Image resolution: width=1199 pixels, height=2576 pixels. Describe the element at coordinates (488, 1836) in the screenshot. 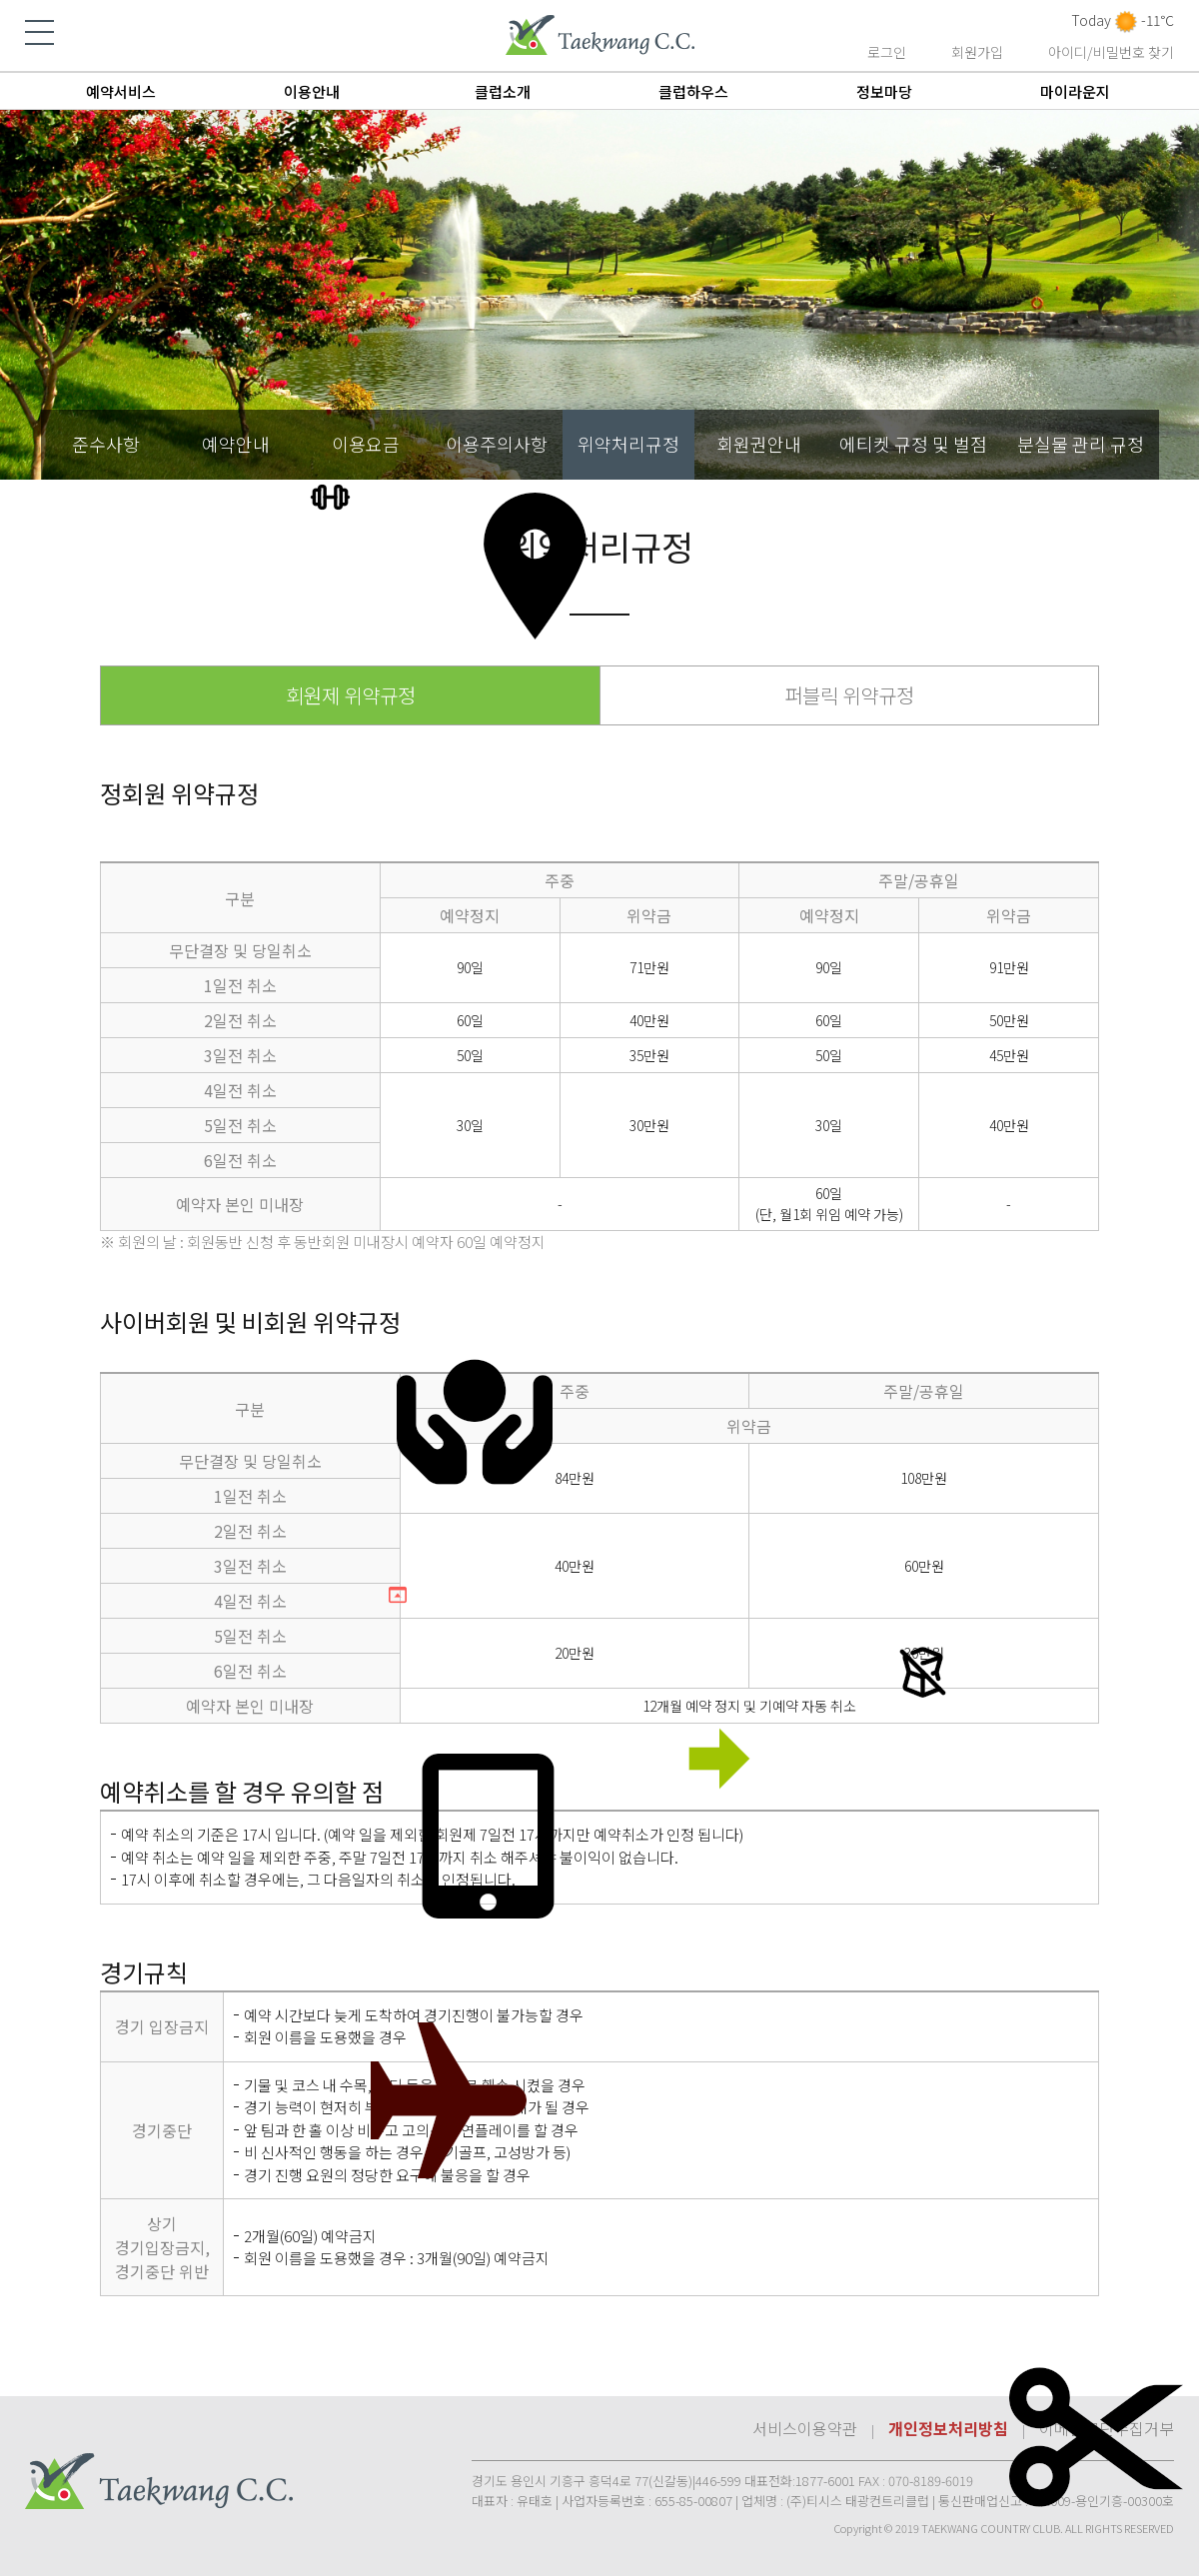

I see `switch to tablet view` at that location.